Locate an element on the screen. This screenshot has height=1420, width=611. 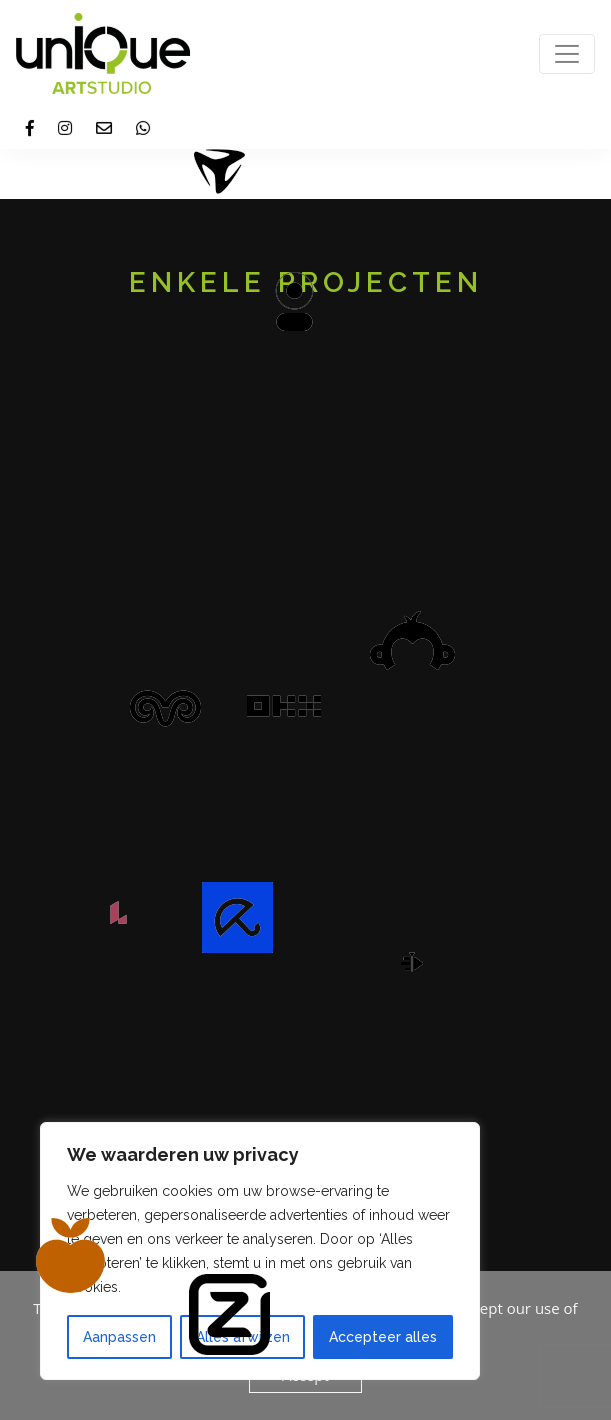
daisyUI component library logo is located at coordinates (294, 301).